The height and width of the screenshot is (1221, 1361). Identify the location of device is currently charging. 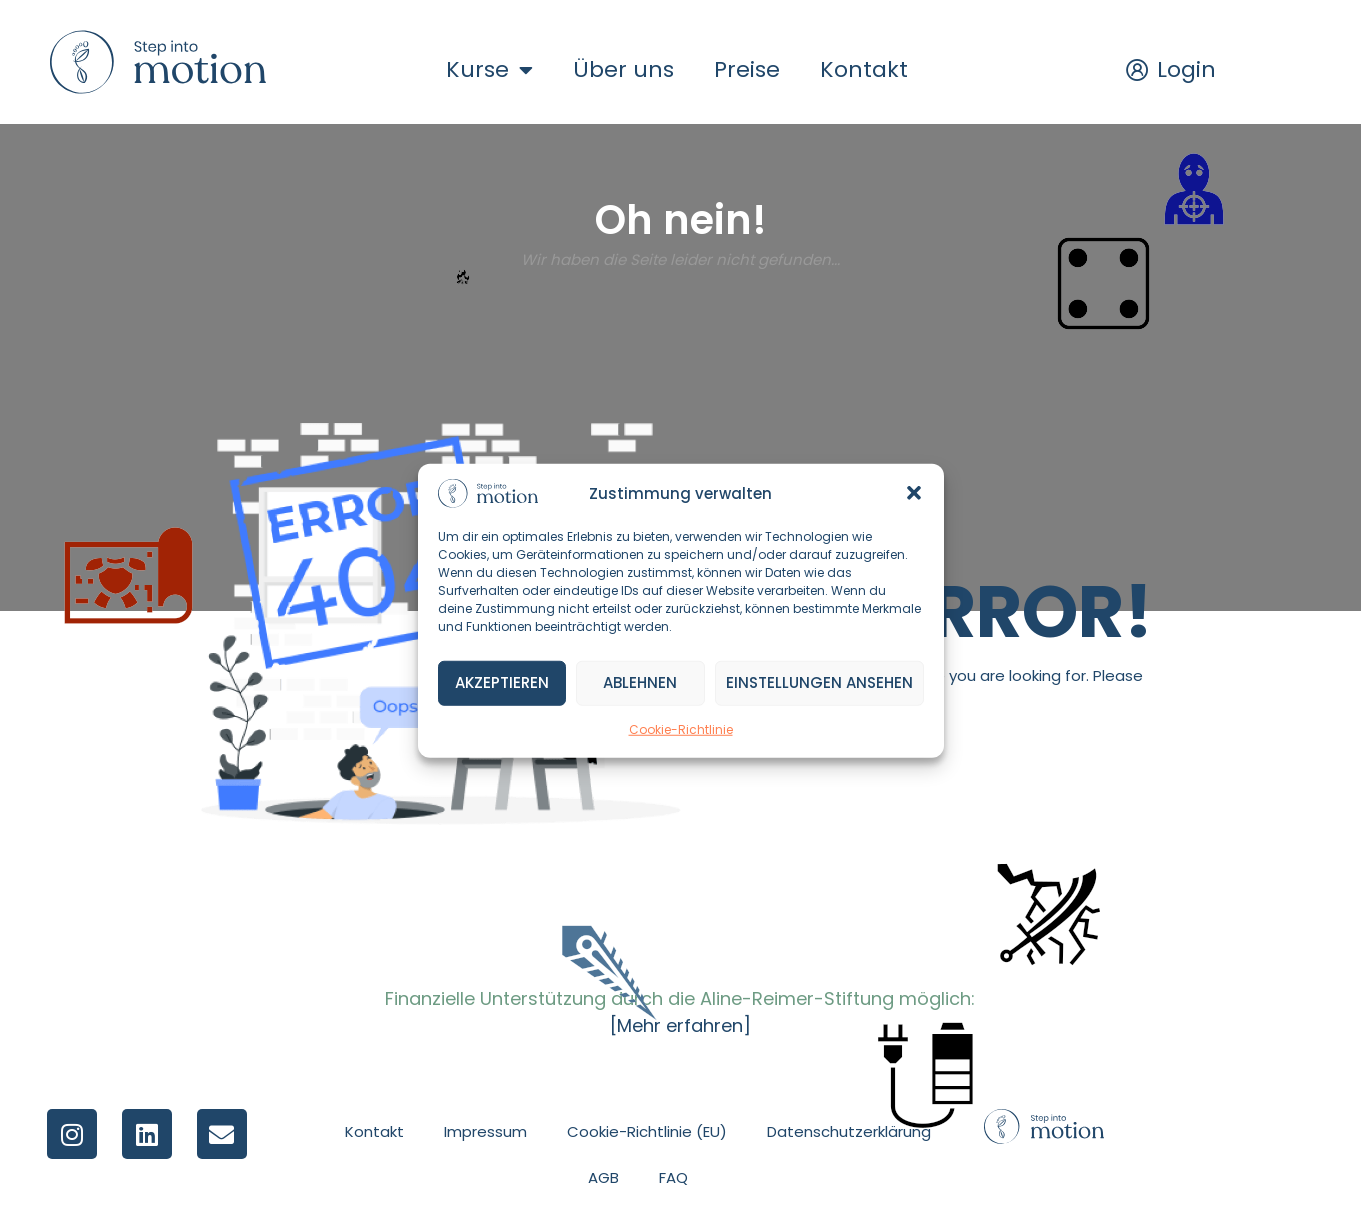
(927, 1076).